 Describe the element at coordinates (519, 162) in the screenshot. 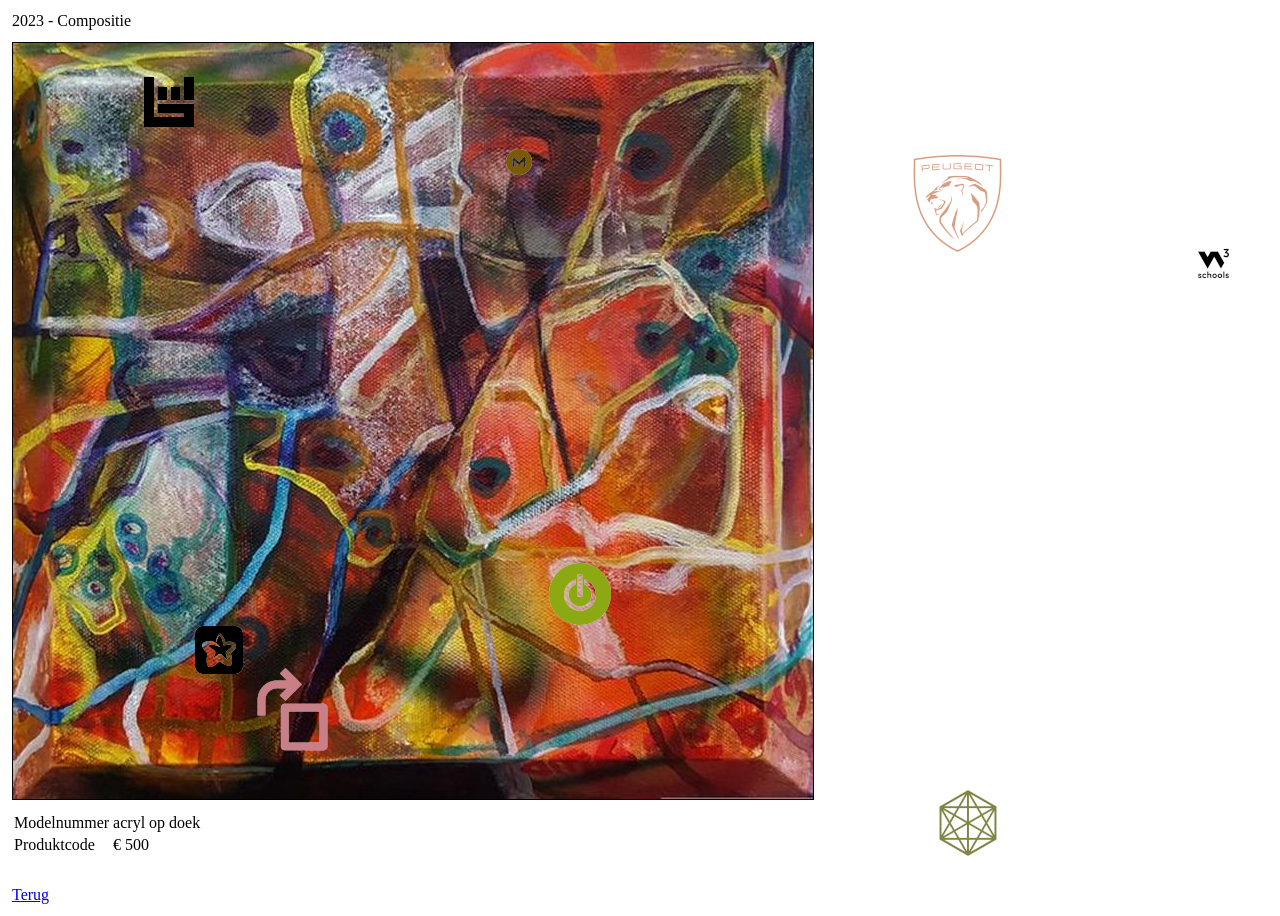

I see `open the MEGA cloud storage app` at that location.